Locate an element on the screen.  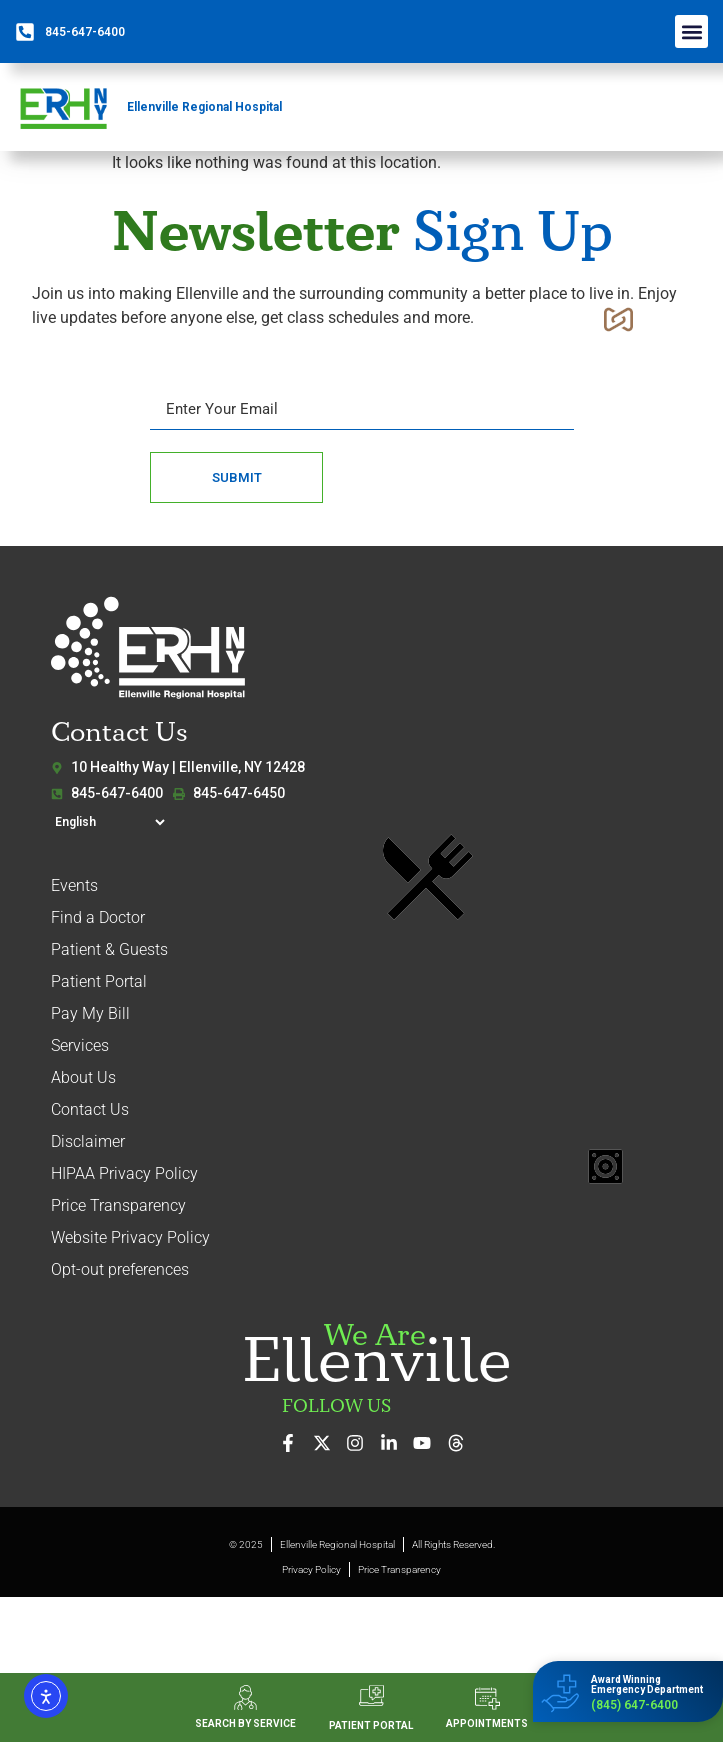
adjust speaker or audio output settings is located at coordinates (605, 1166).